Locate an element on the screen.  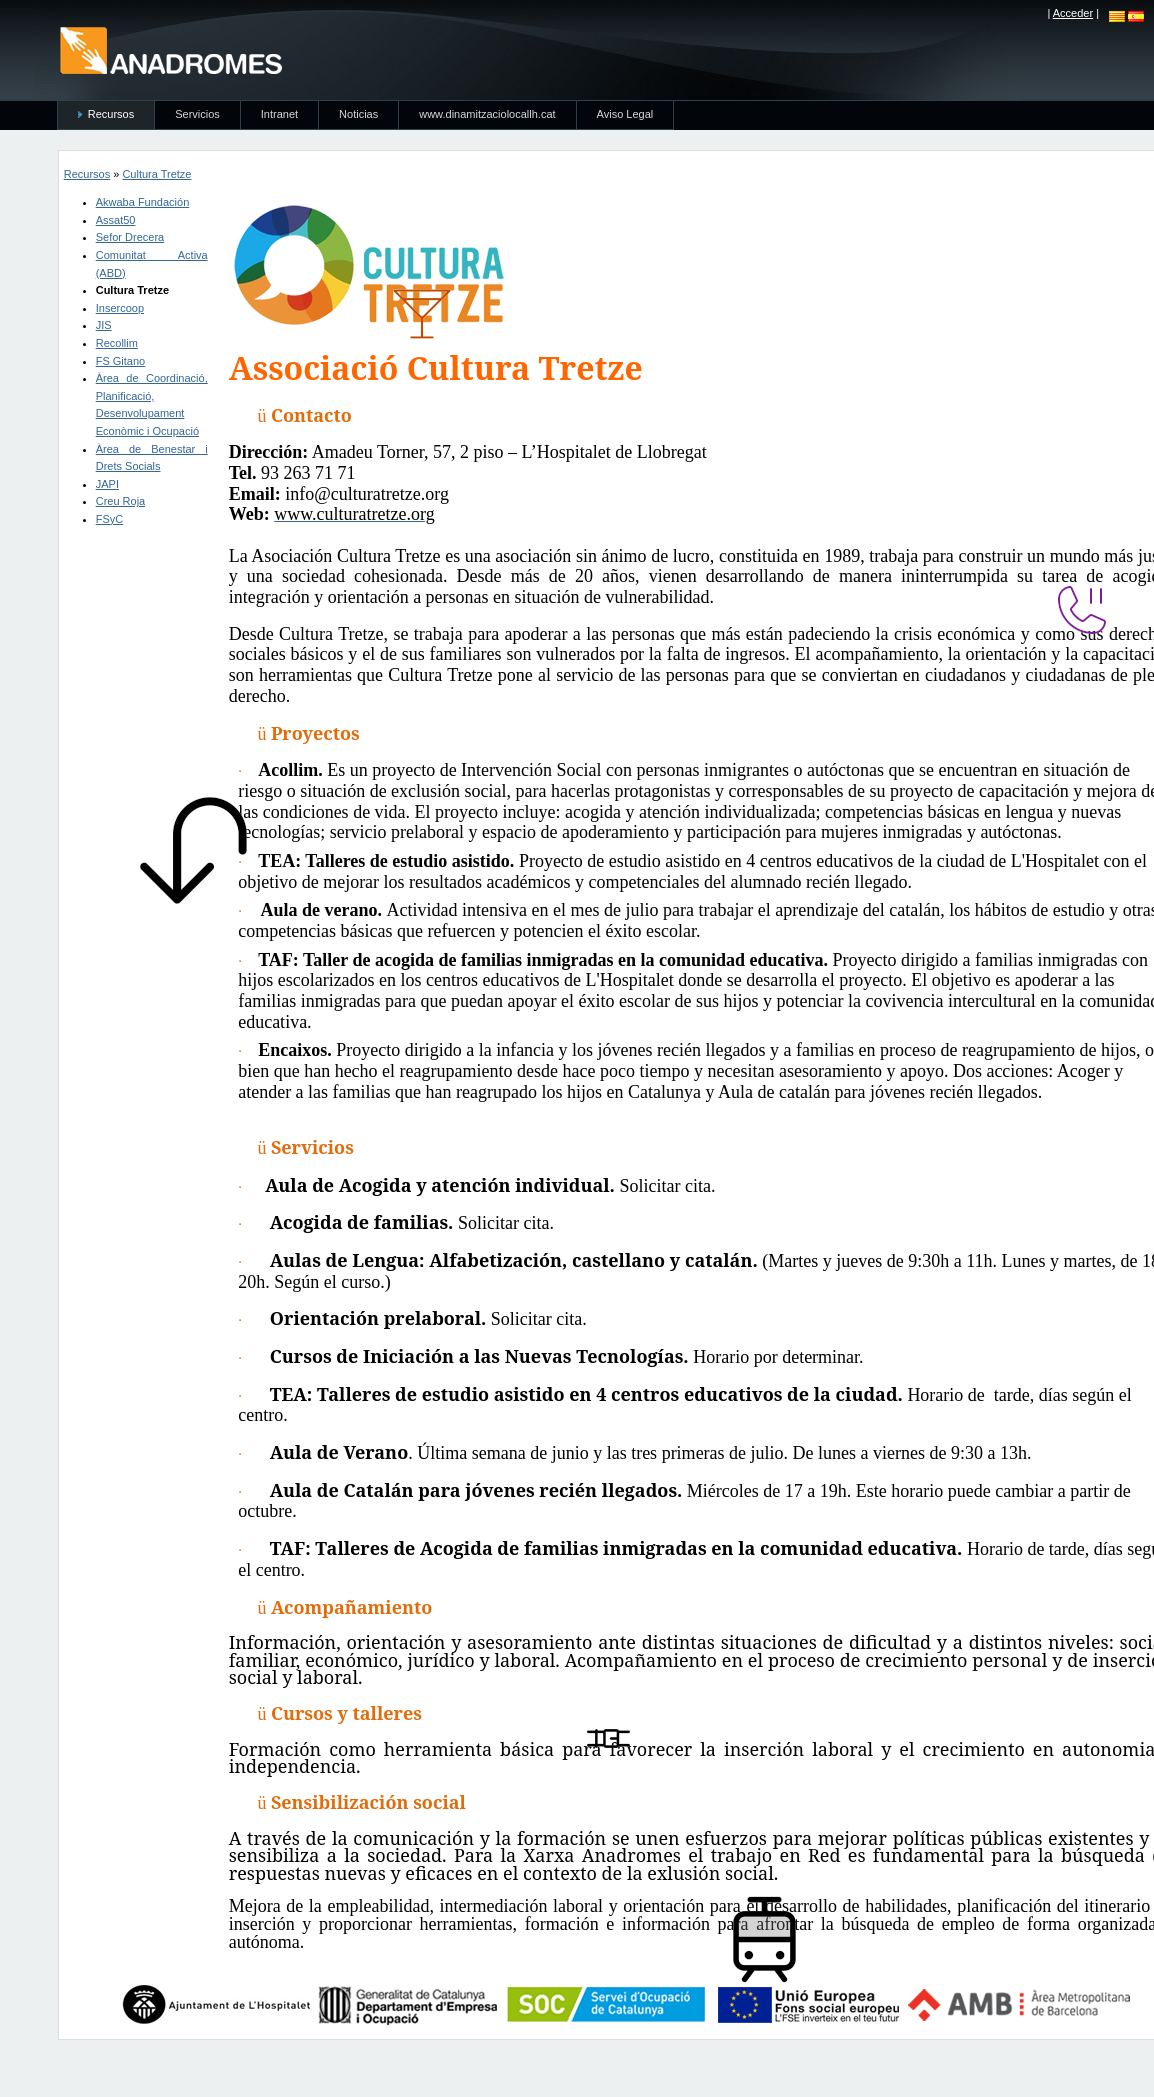
view tram or streetcar routes is located at coordinates (764, 1939).